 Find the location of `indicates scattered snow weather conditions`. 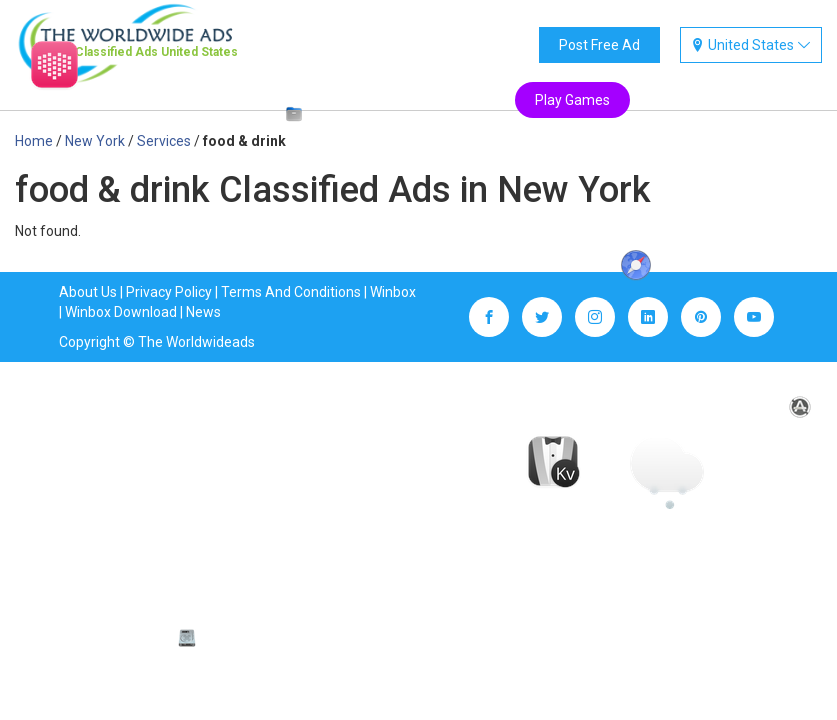

indicates scattered snow weather conditions is located at coordinates (667, 472).